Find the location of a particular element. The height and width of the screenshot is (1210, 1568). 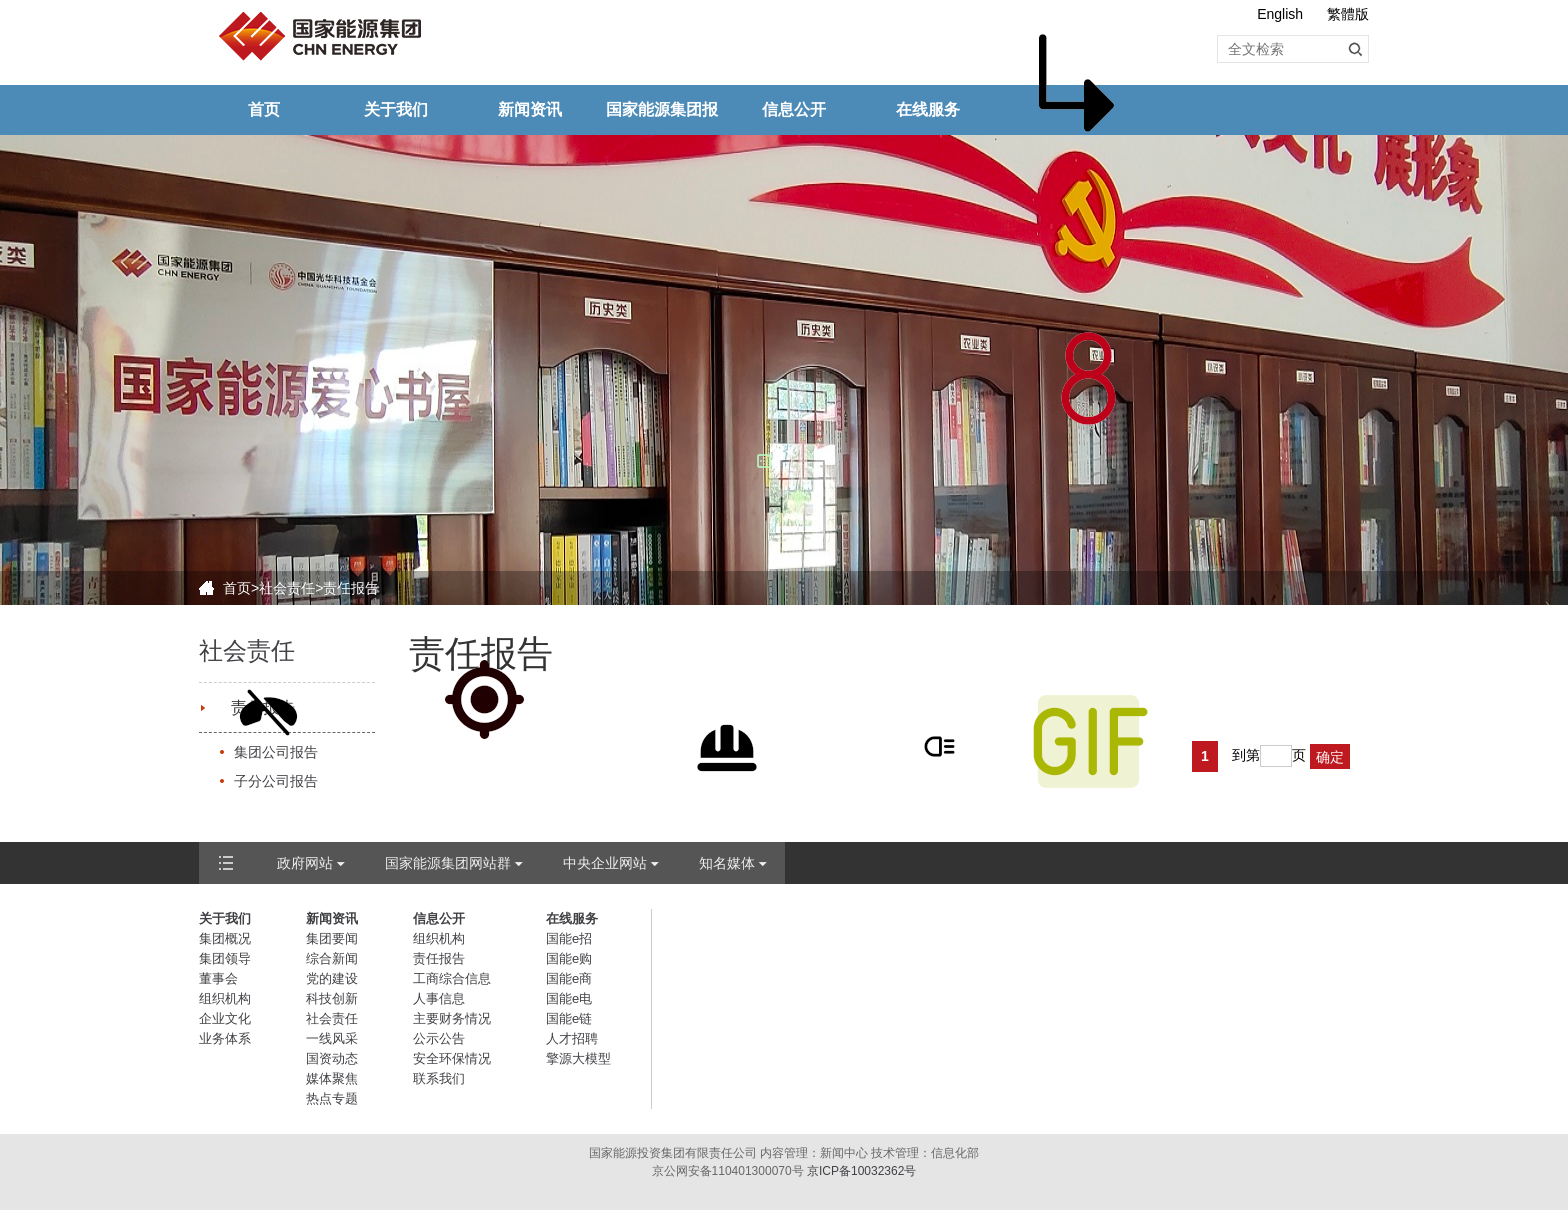

view construction or work zone information is located at coordinates (727, 748).